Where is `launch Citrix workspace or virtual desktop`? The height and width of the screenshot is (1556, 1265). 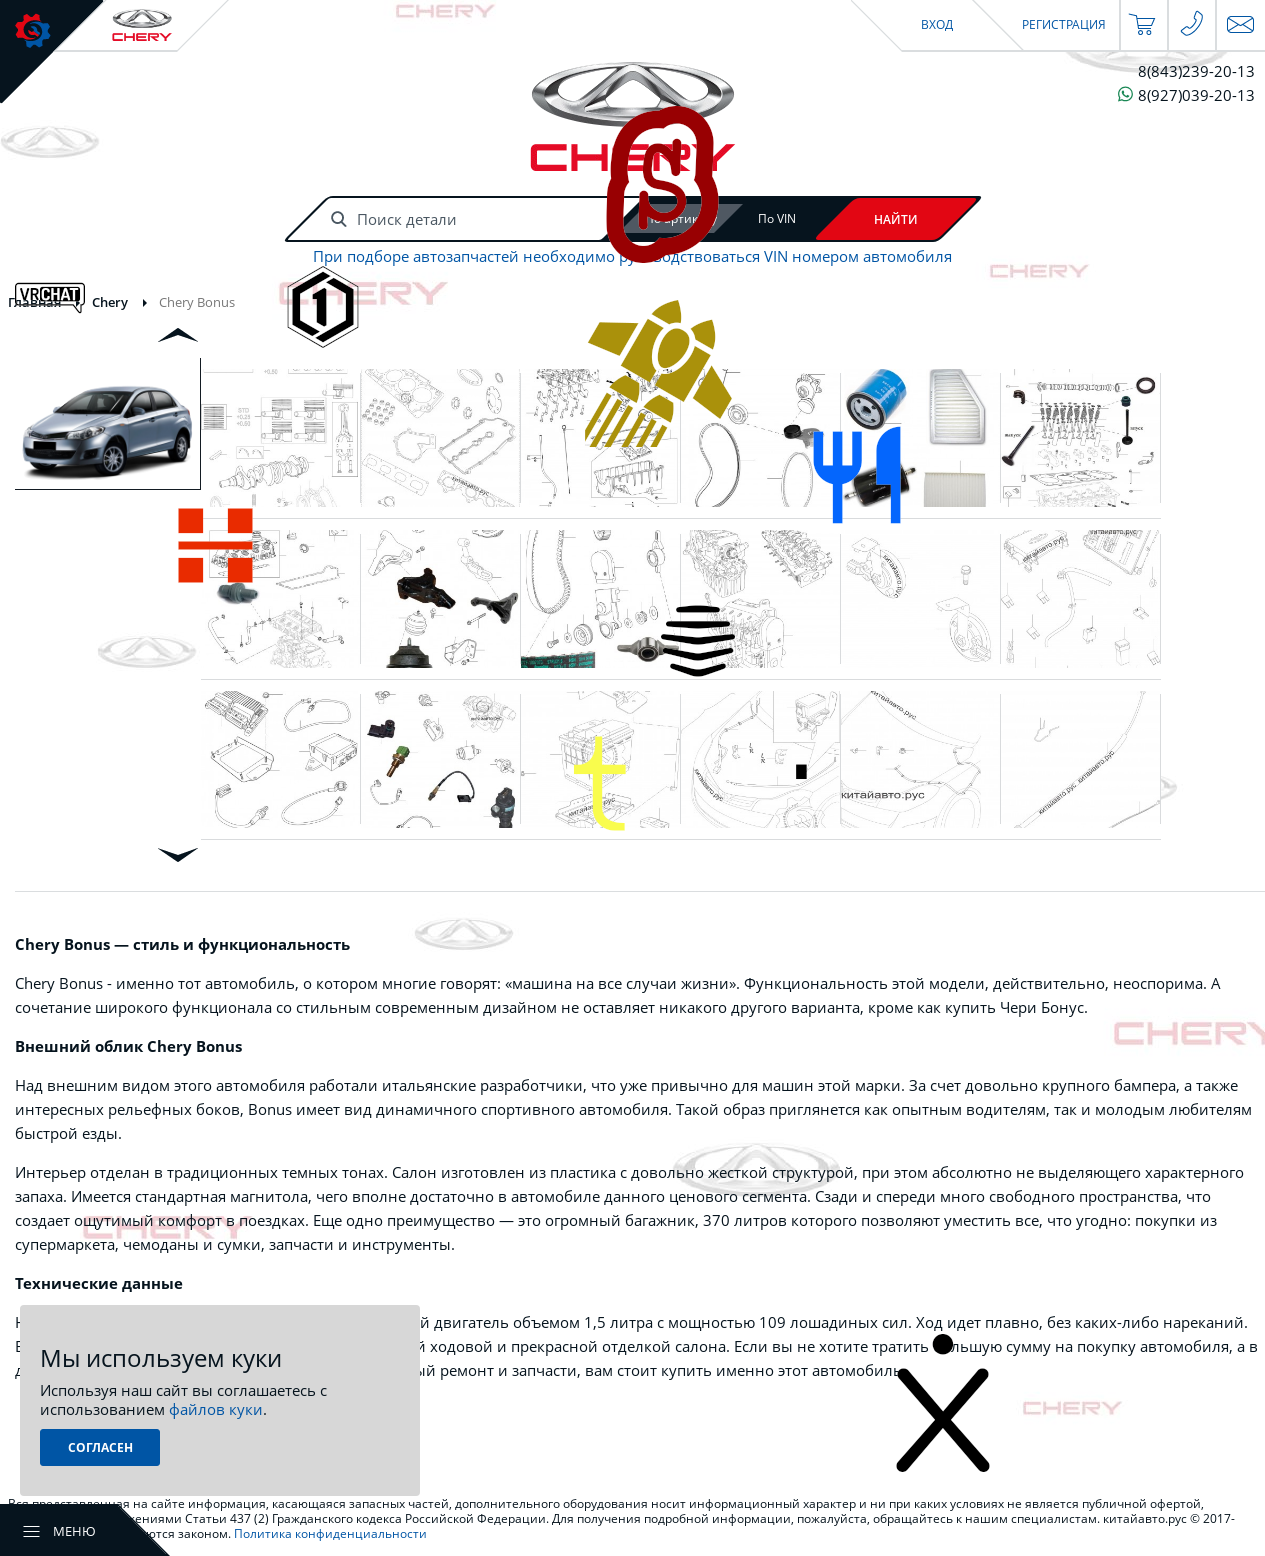
launch Citrix workspace or virtual desktop is located at coordinates (943, 1403).